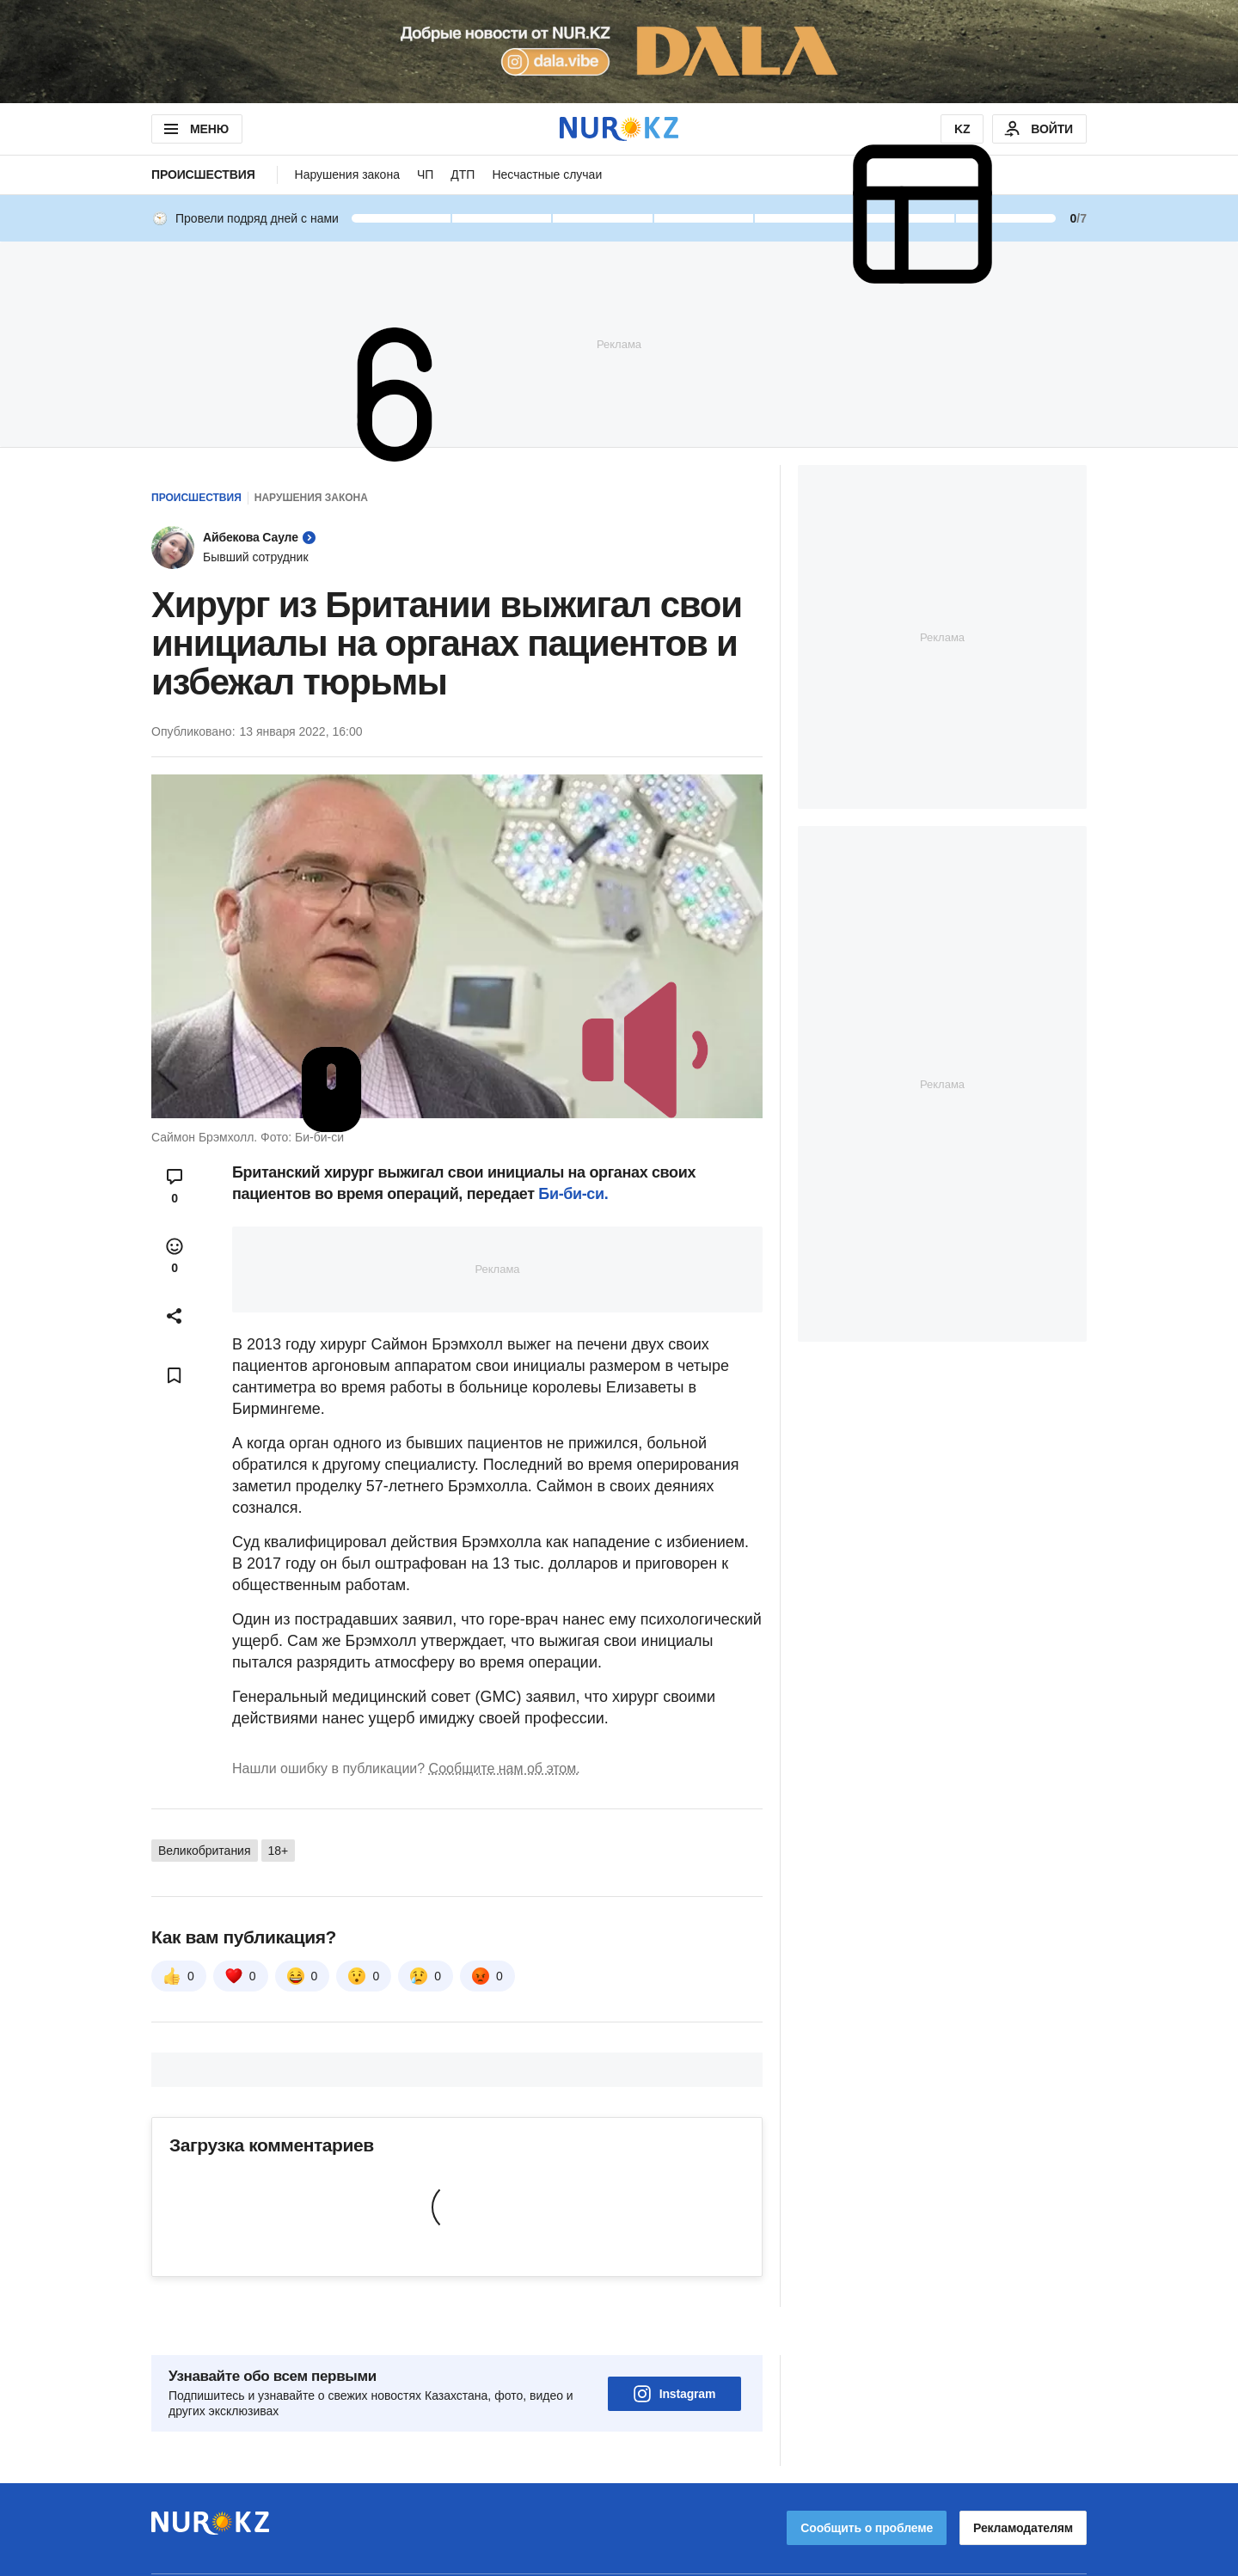 Image resolution: width=1238 pixels, height=2576 pixels. Describe the element at coordinates (331, 1089) in the screenshot. I see `adjust mouse or pointer settings` at that location.